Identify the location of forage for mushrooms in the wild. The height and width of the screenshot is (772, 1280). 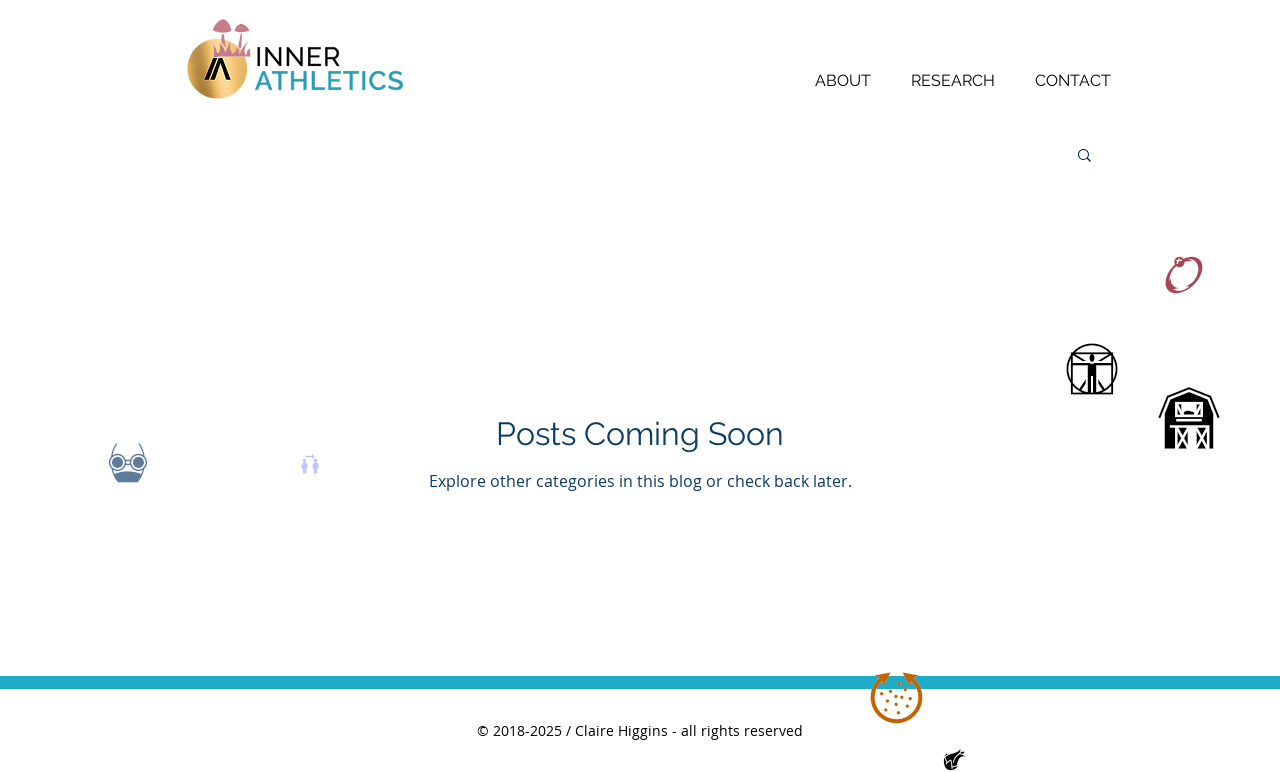
(231, 36).